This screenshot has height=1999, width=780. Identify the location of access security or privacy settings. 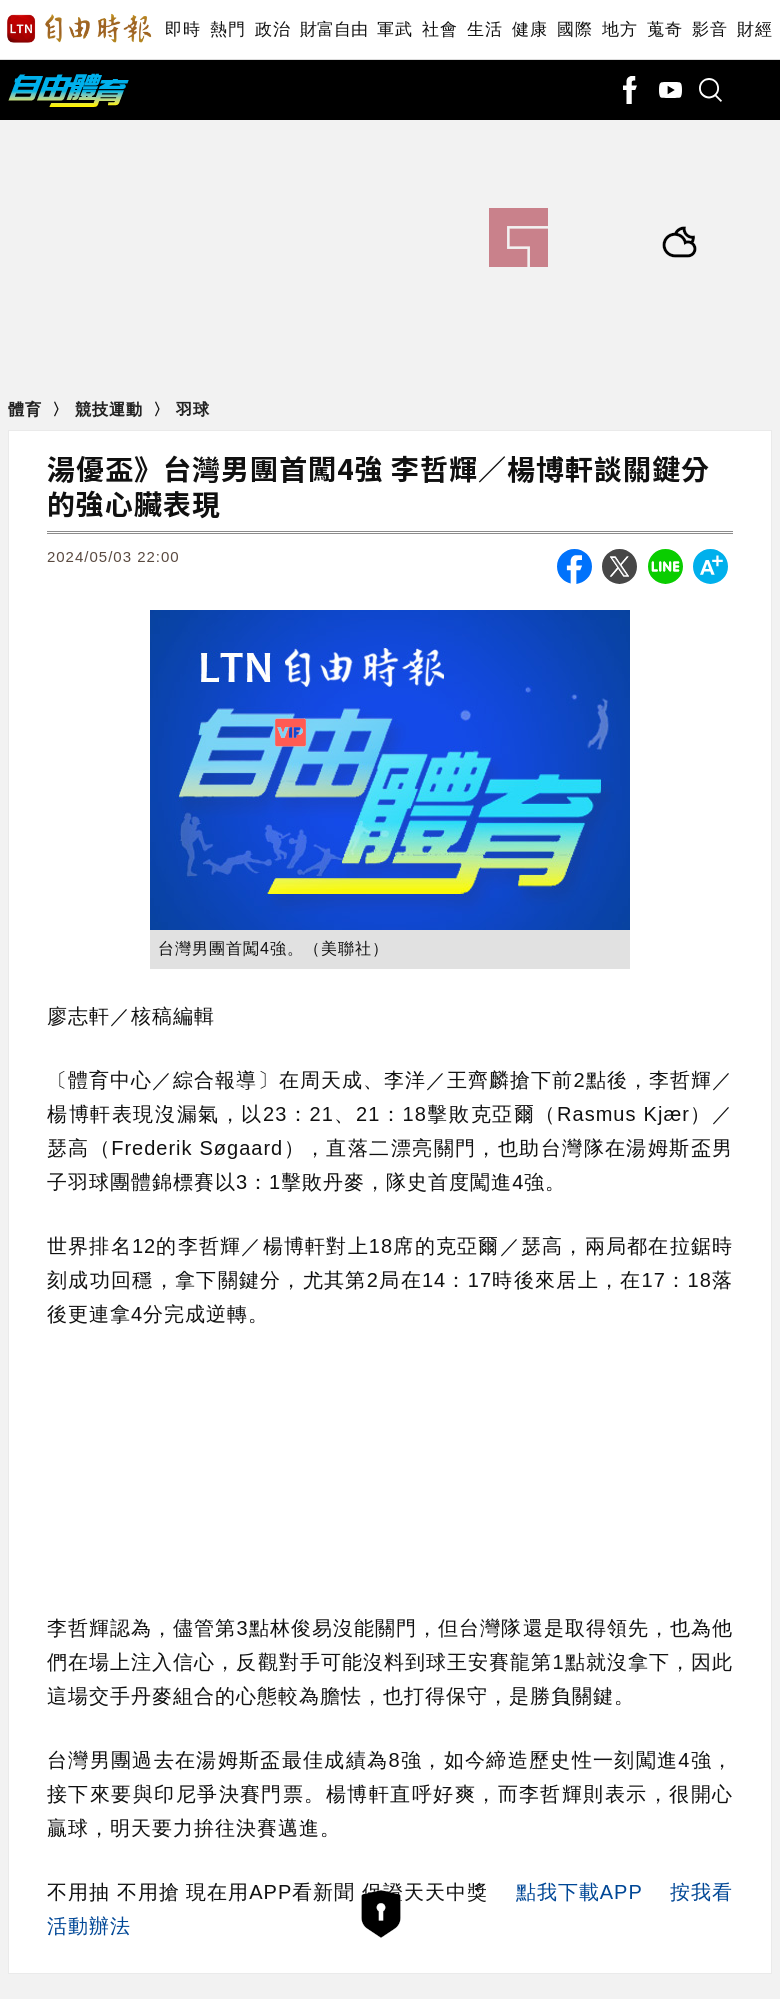
(381, 1914).